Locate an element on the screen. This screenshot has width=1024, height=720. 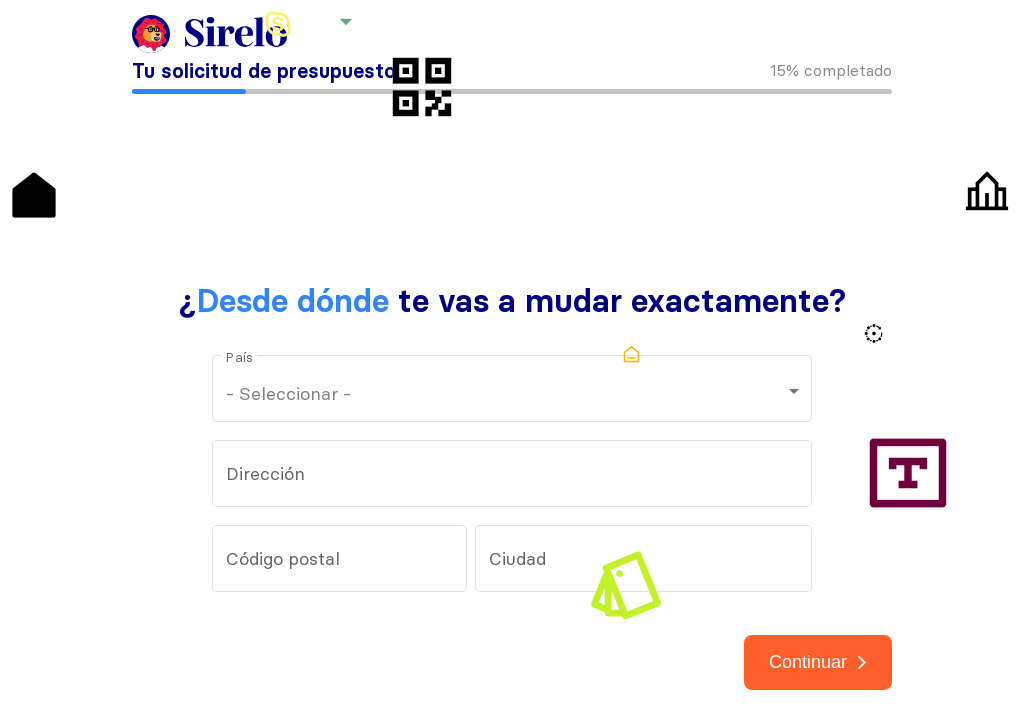
access education or school-related features is located at coordinates (987, 193).